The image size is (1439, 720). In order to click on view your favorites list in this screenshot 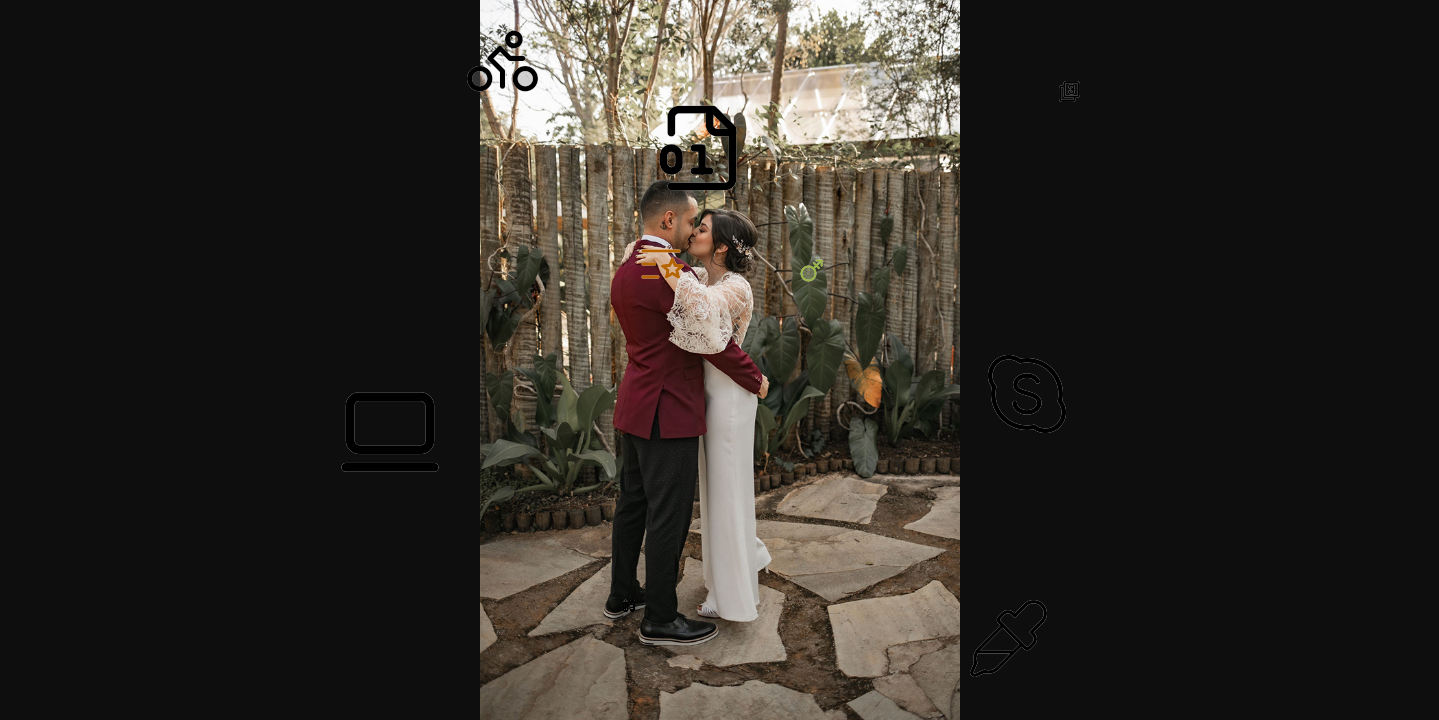, I will do `click(661, 264)`.